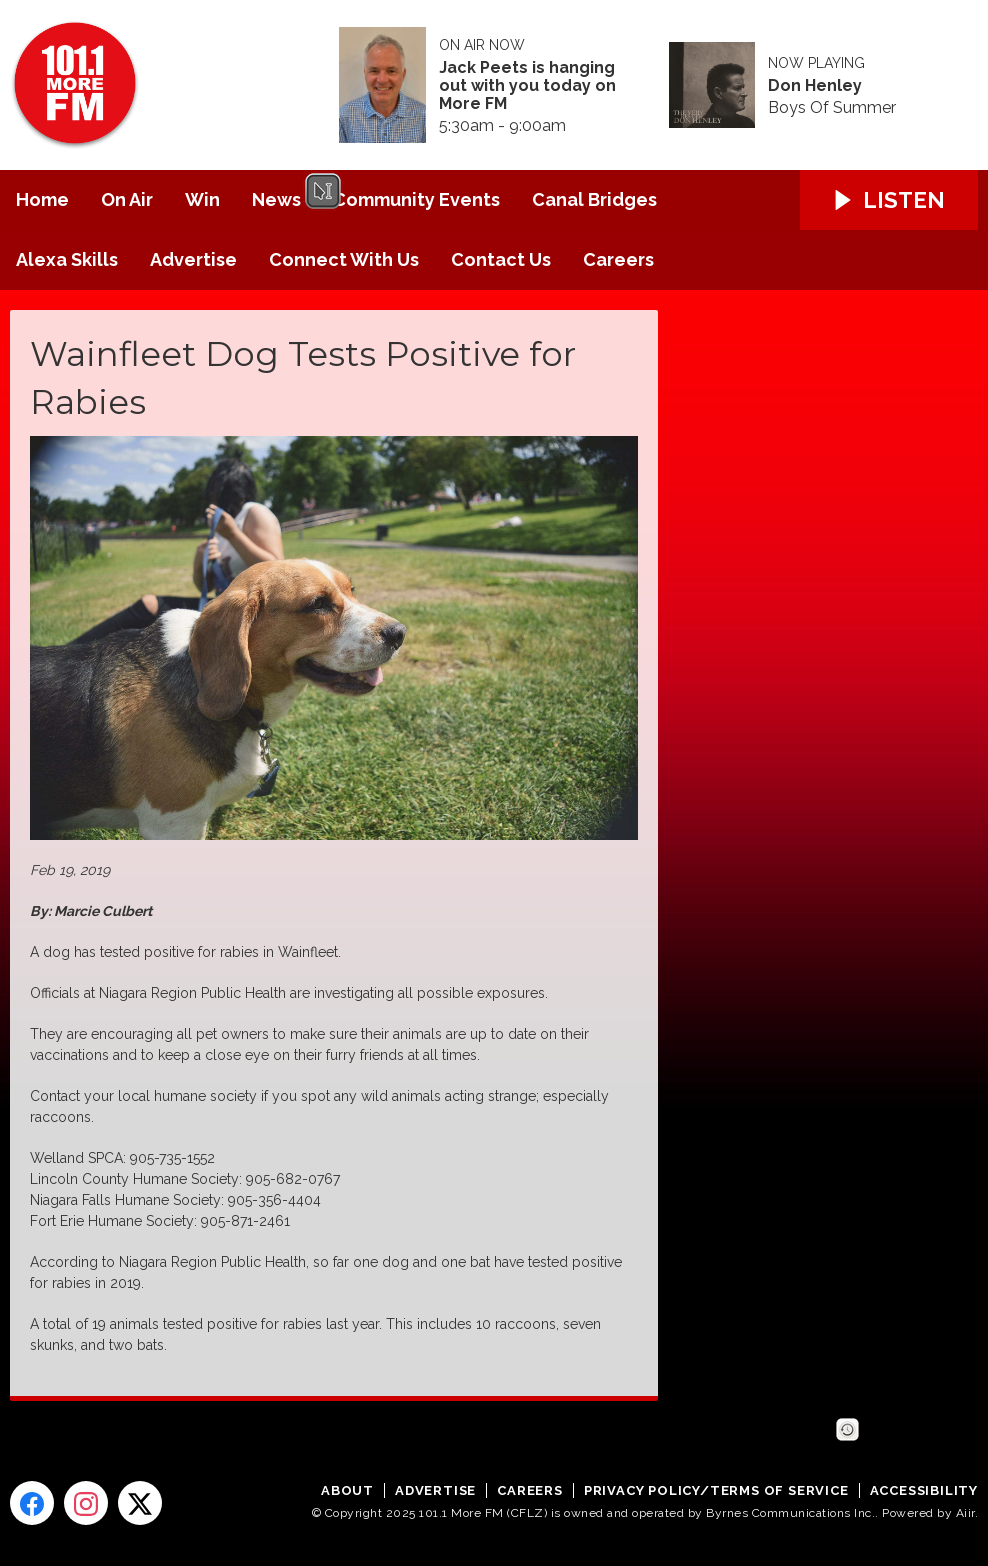 This screenshot has height=1566, width=988. What do you see at coordinates (323, 191) in the screenshot?
I see `open cursor and pointer preferences` at bounding box center [323, 191].